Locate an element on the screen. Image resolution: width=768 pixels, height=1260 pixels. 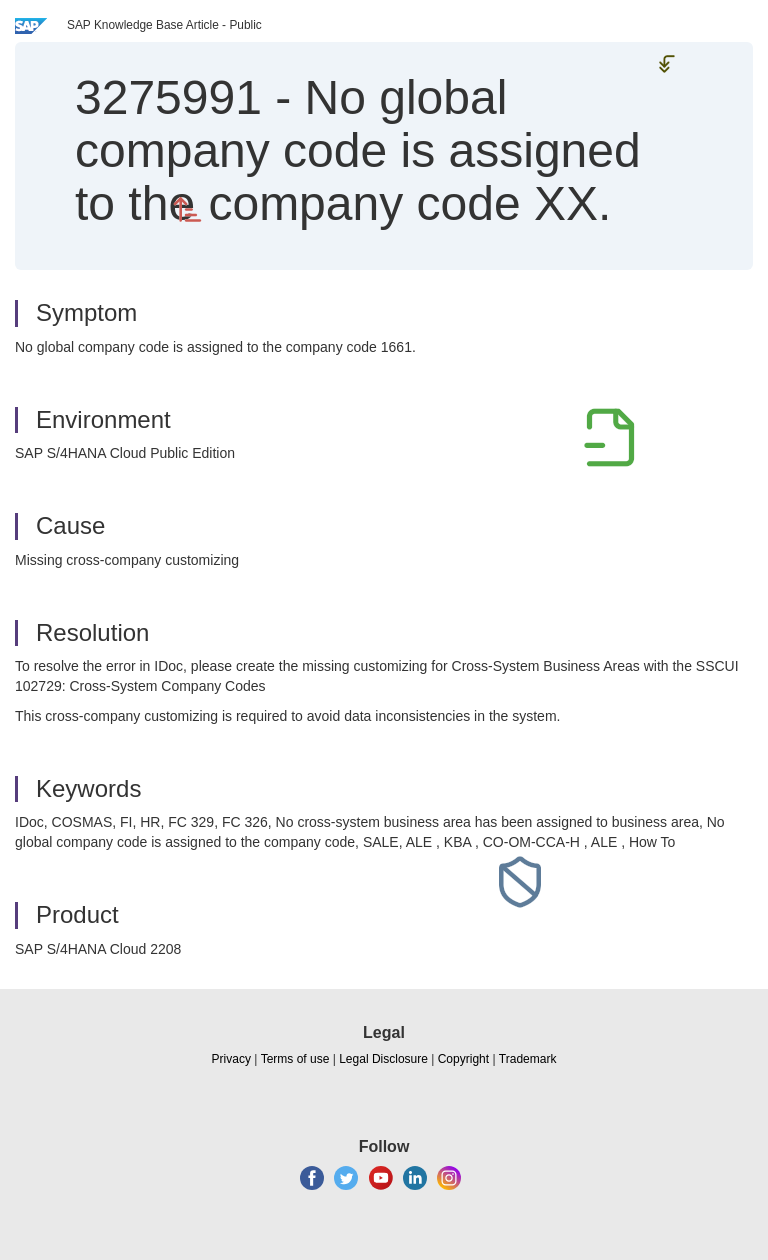
remove content from a file is located at coordinates (610, 437).